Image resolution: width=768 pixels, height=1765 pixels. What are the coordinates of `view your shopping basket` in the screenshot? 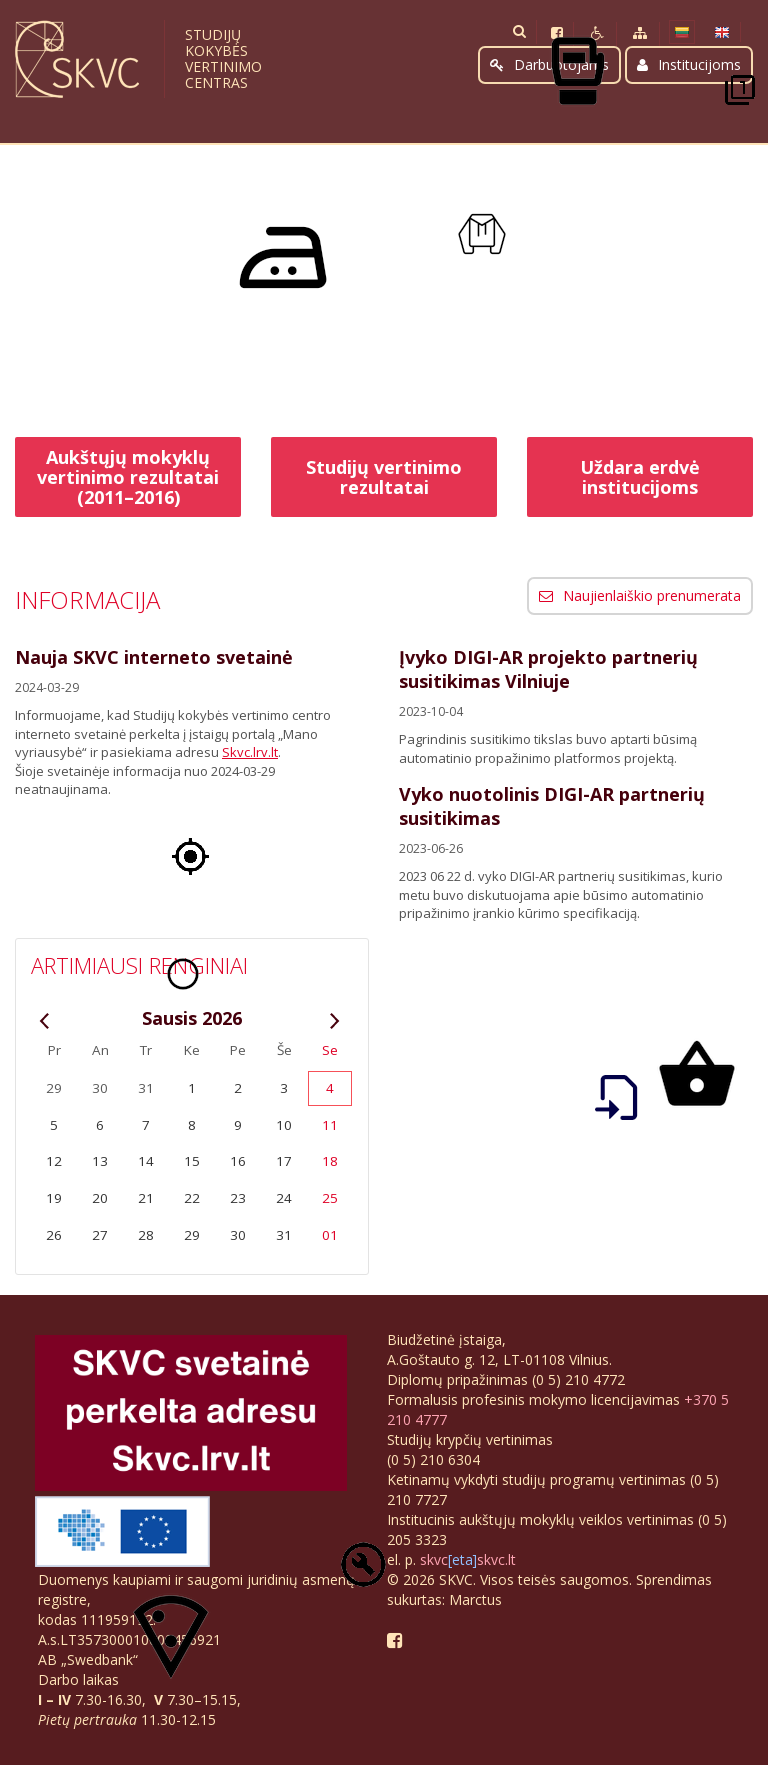 It's located at (697, 1075).